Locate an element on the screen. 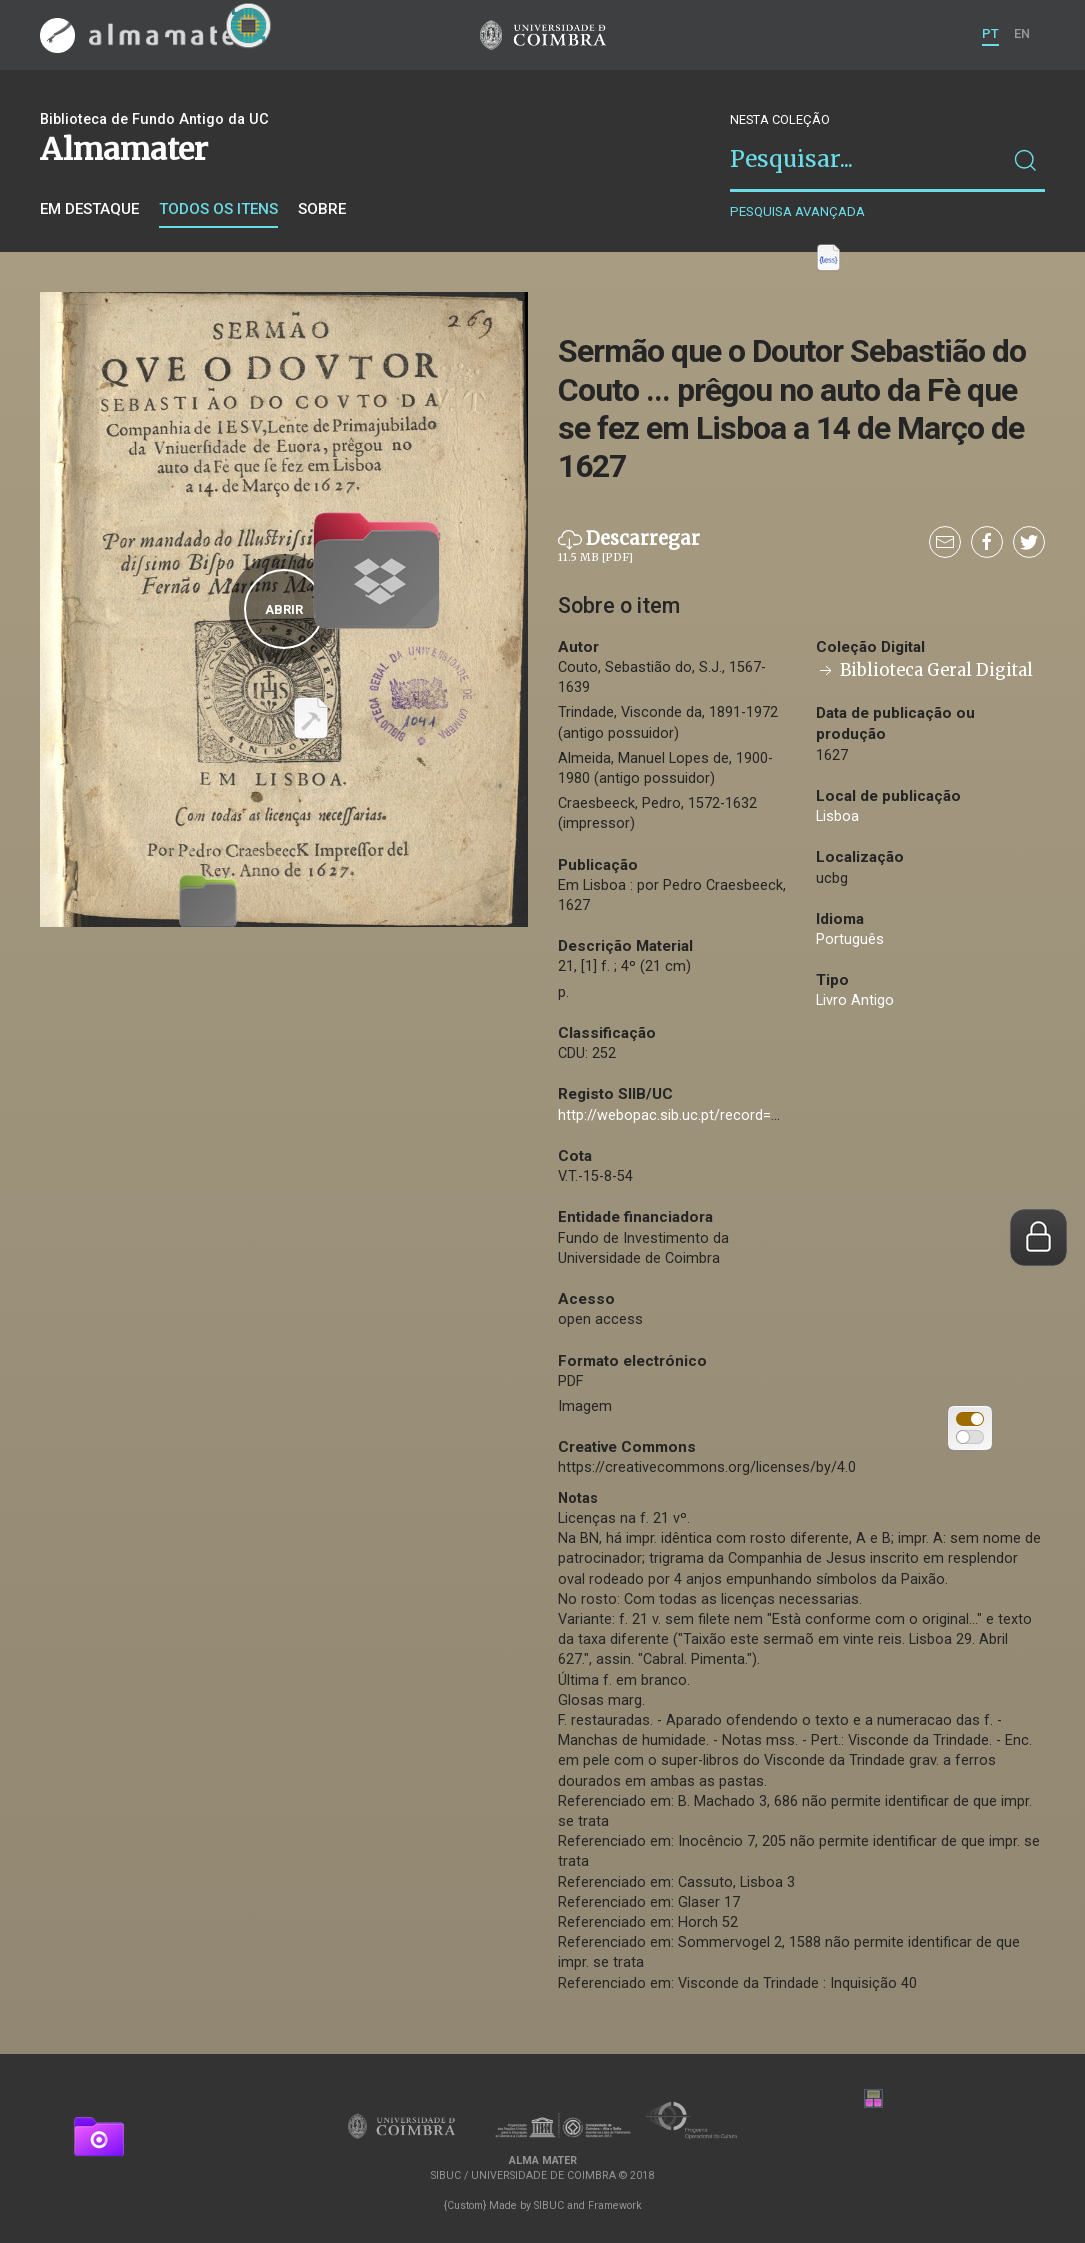  access password and security settings is located at coordinates (1038, 1238).